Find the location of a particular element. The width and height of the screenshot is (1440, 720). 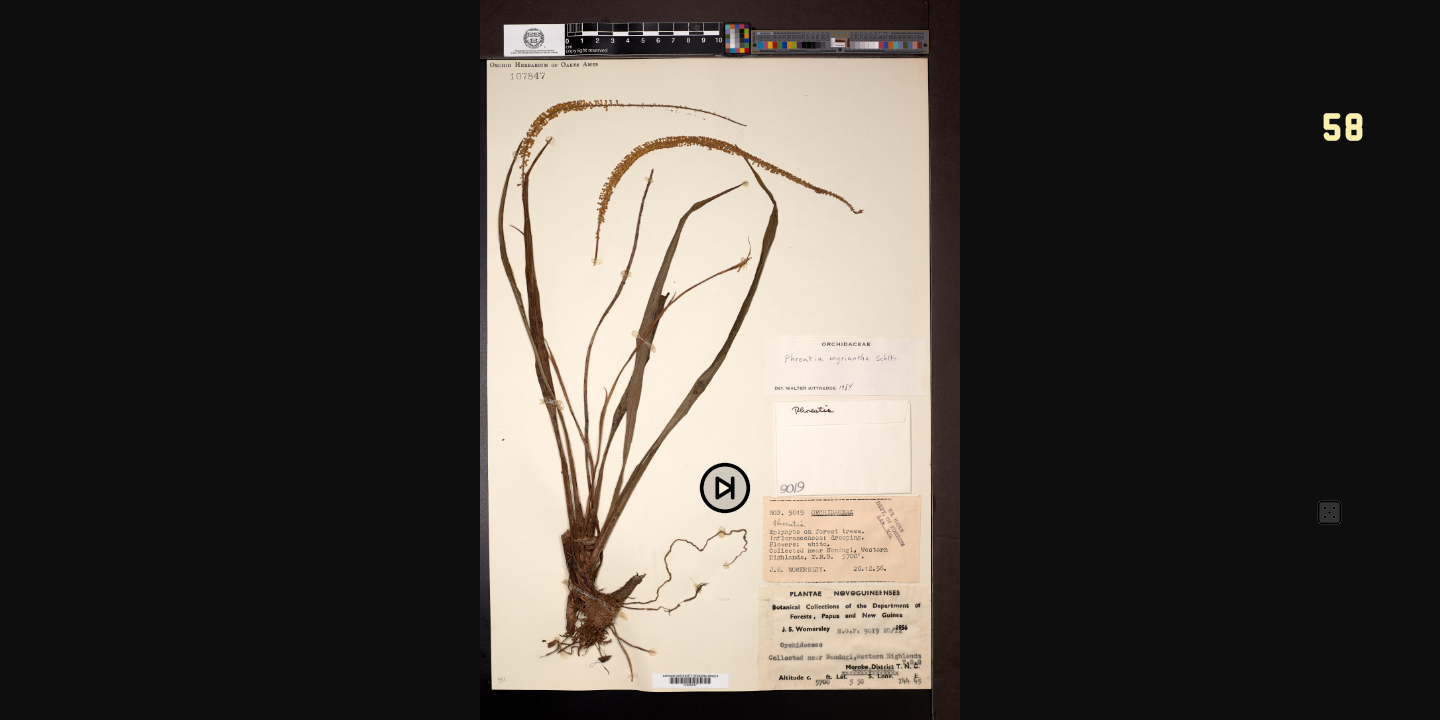

skip to next track is located at coordinates (725, 488).